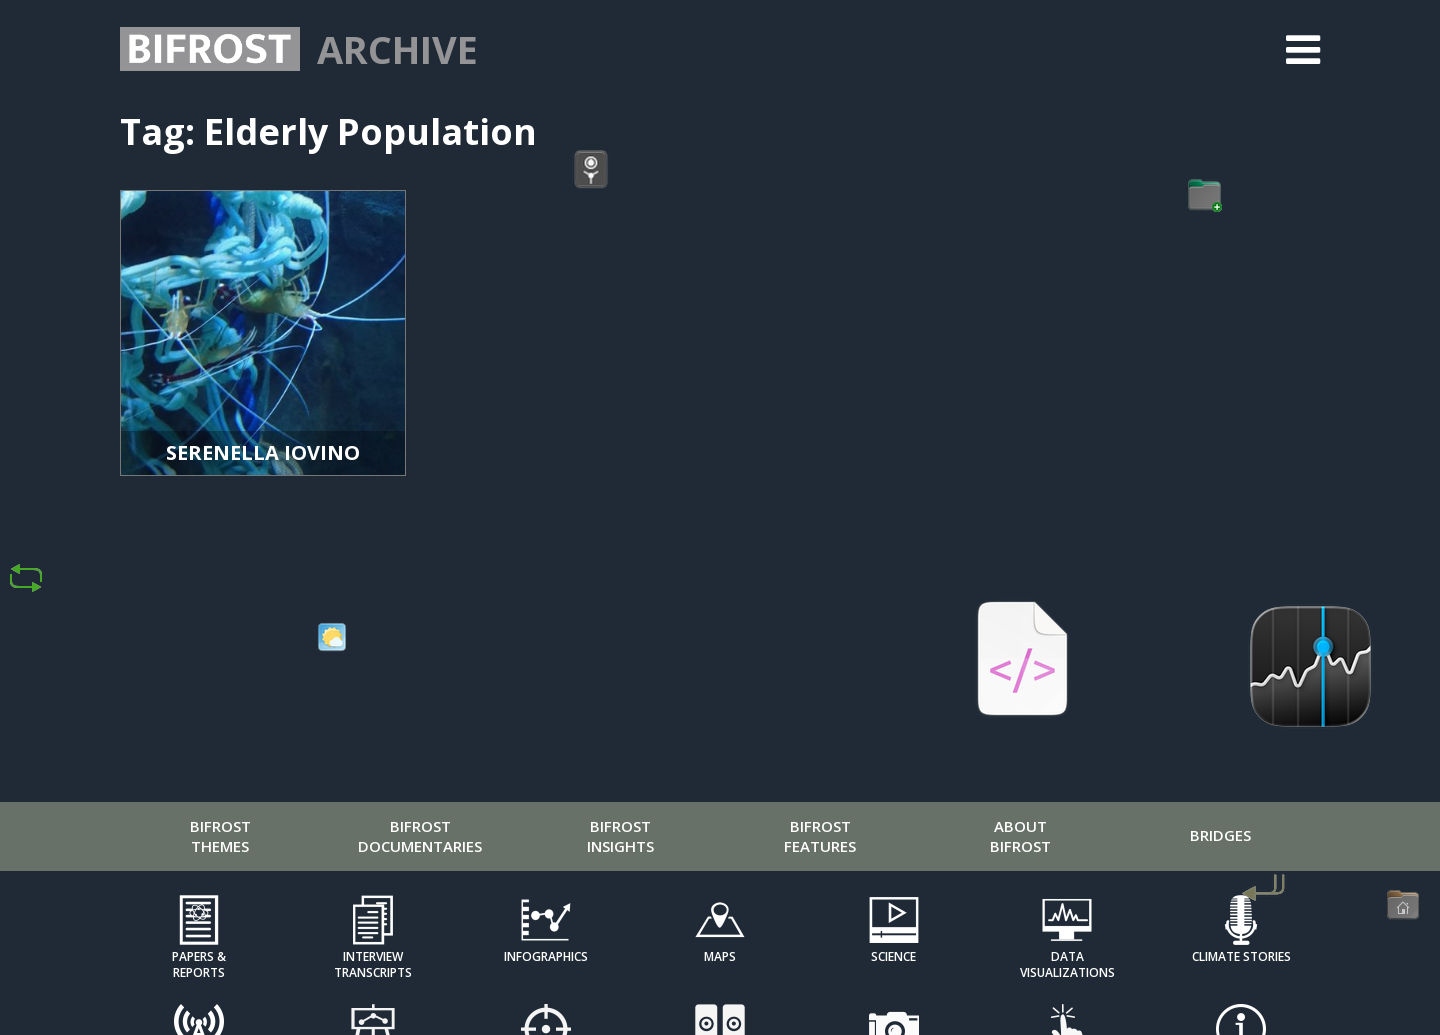 This screenshot has width=1440, height=1035. I want to click on an xml file type indicator, so click(1022, 658).